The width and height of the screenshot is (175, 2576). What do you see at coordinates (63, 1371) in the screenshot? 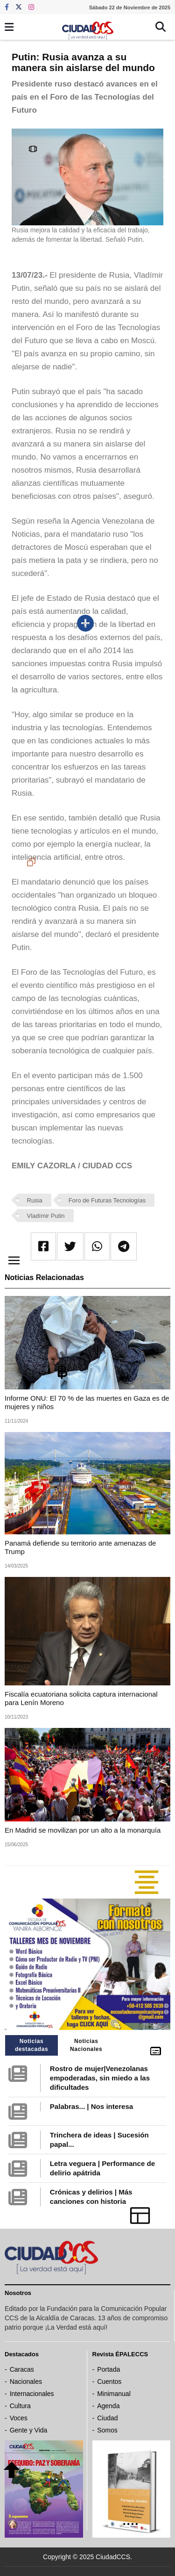
I see `indicates thai baht currency` at bounding box center [63, 1371].